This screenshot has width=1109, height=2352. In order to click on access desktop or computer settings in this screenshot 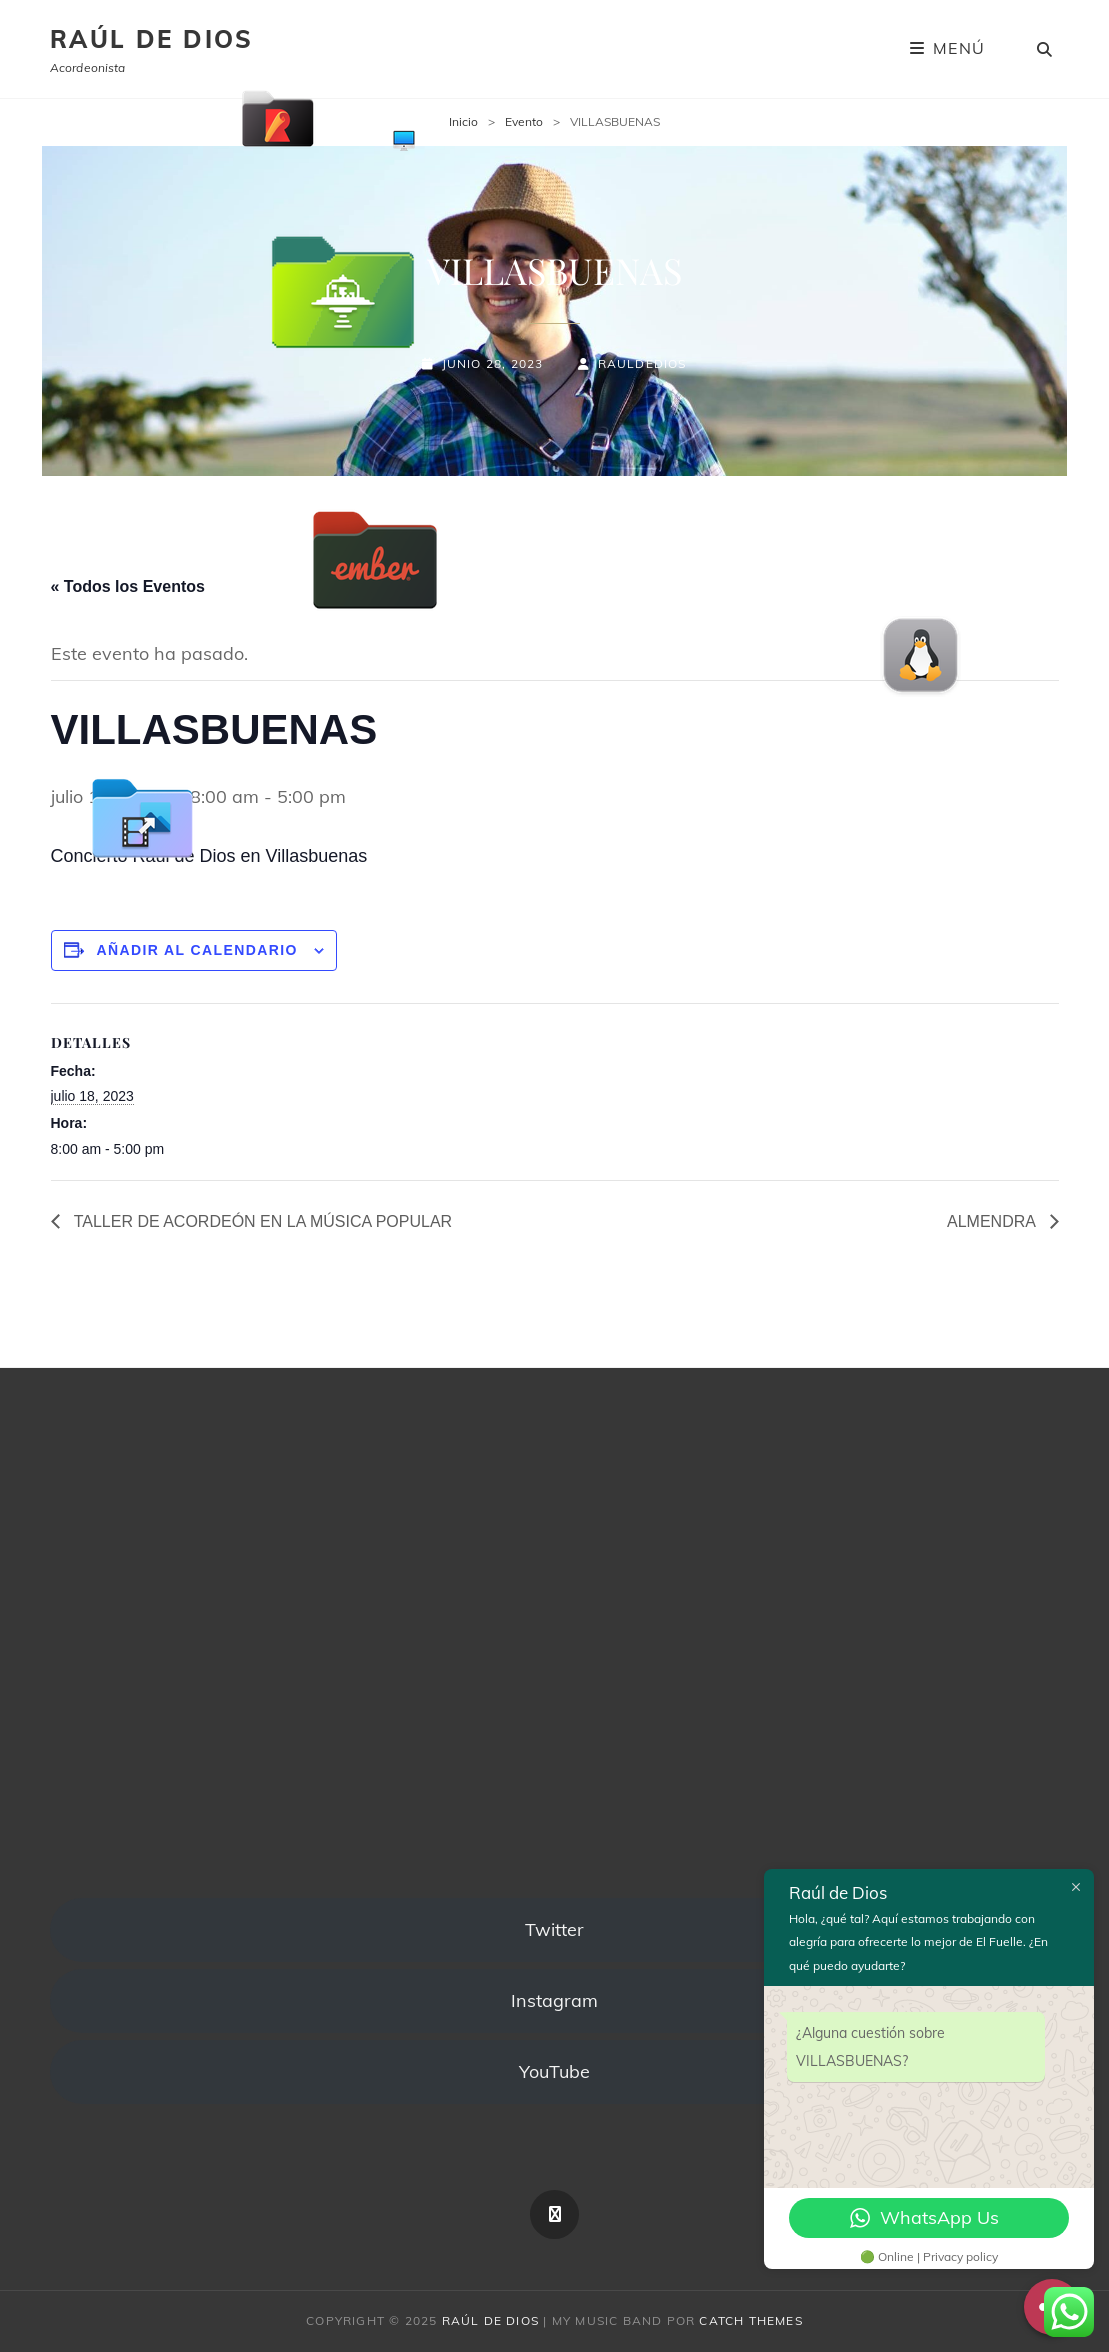, I will do `click(404, 141)`.